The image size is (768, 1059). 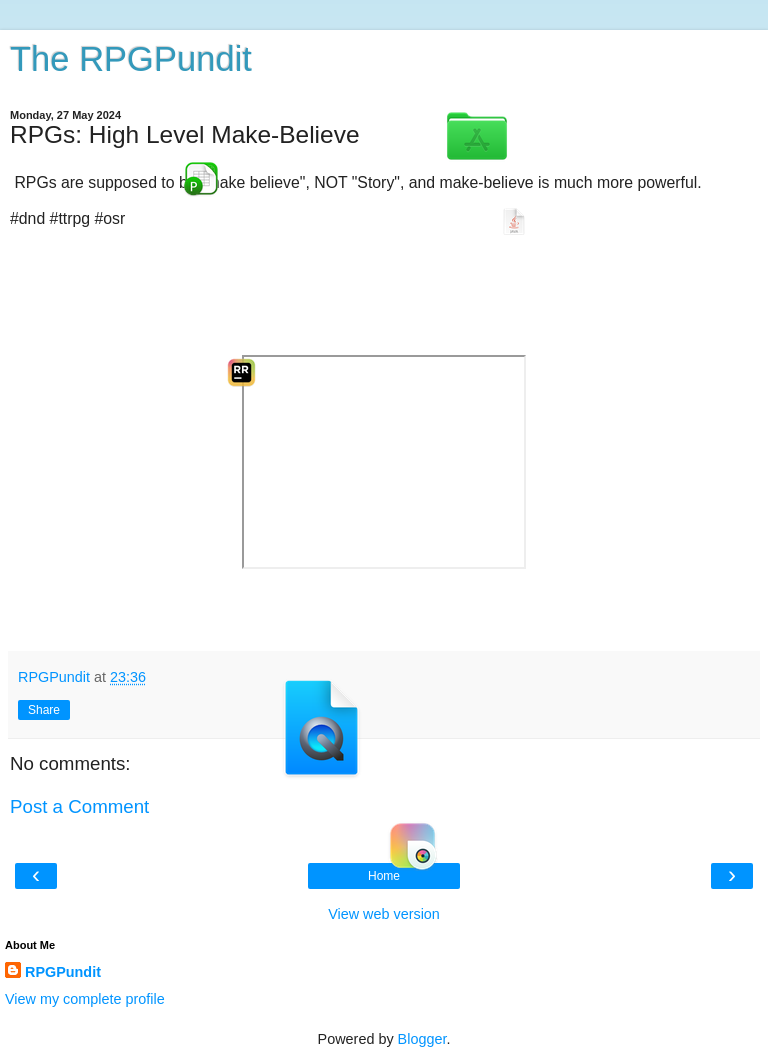 I want to click on open colorgrab color picker app, so click(x=412, y=845).